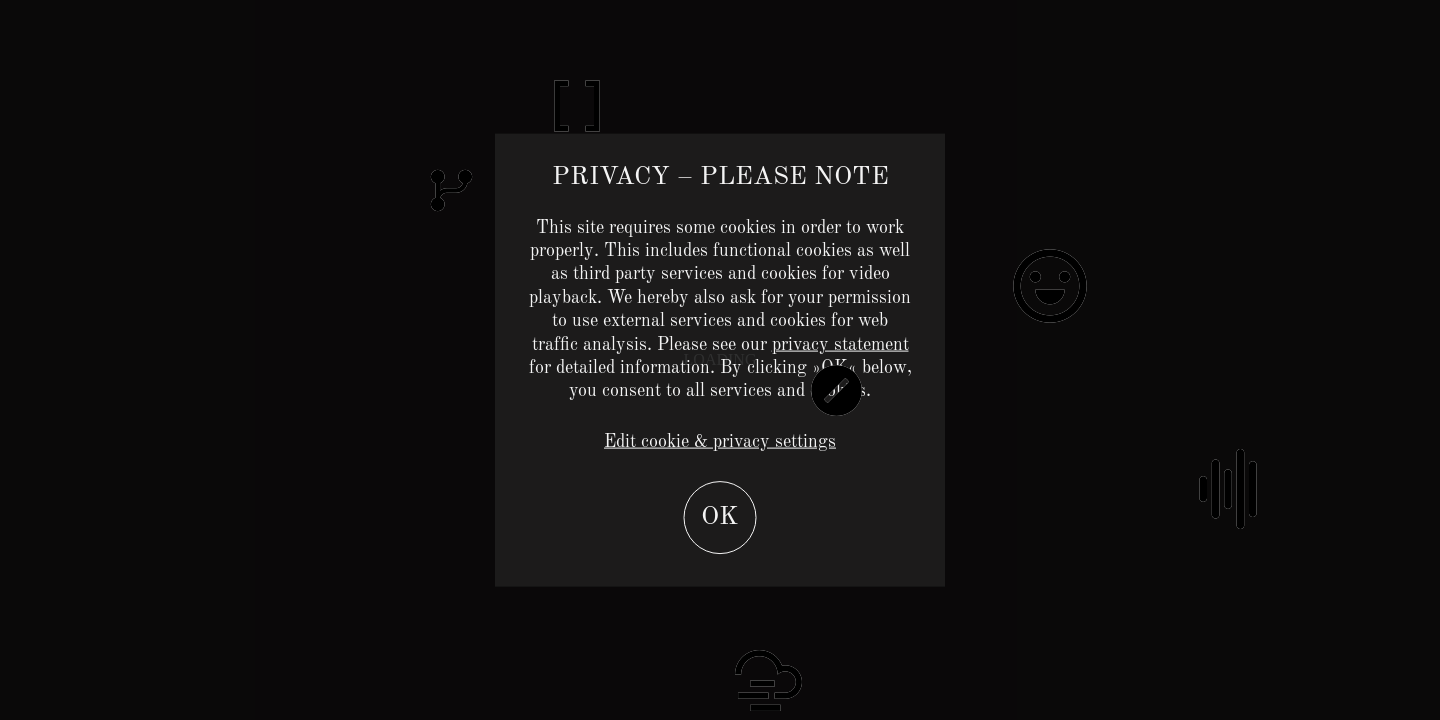 The height and width of the screenshot is (720, 1440). I want to click on indicates a blocked or prohibited action, so click(836, 390).